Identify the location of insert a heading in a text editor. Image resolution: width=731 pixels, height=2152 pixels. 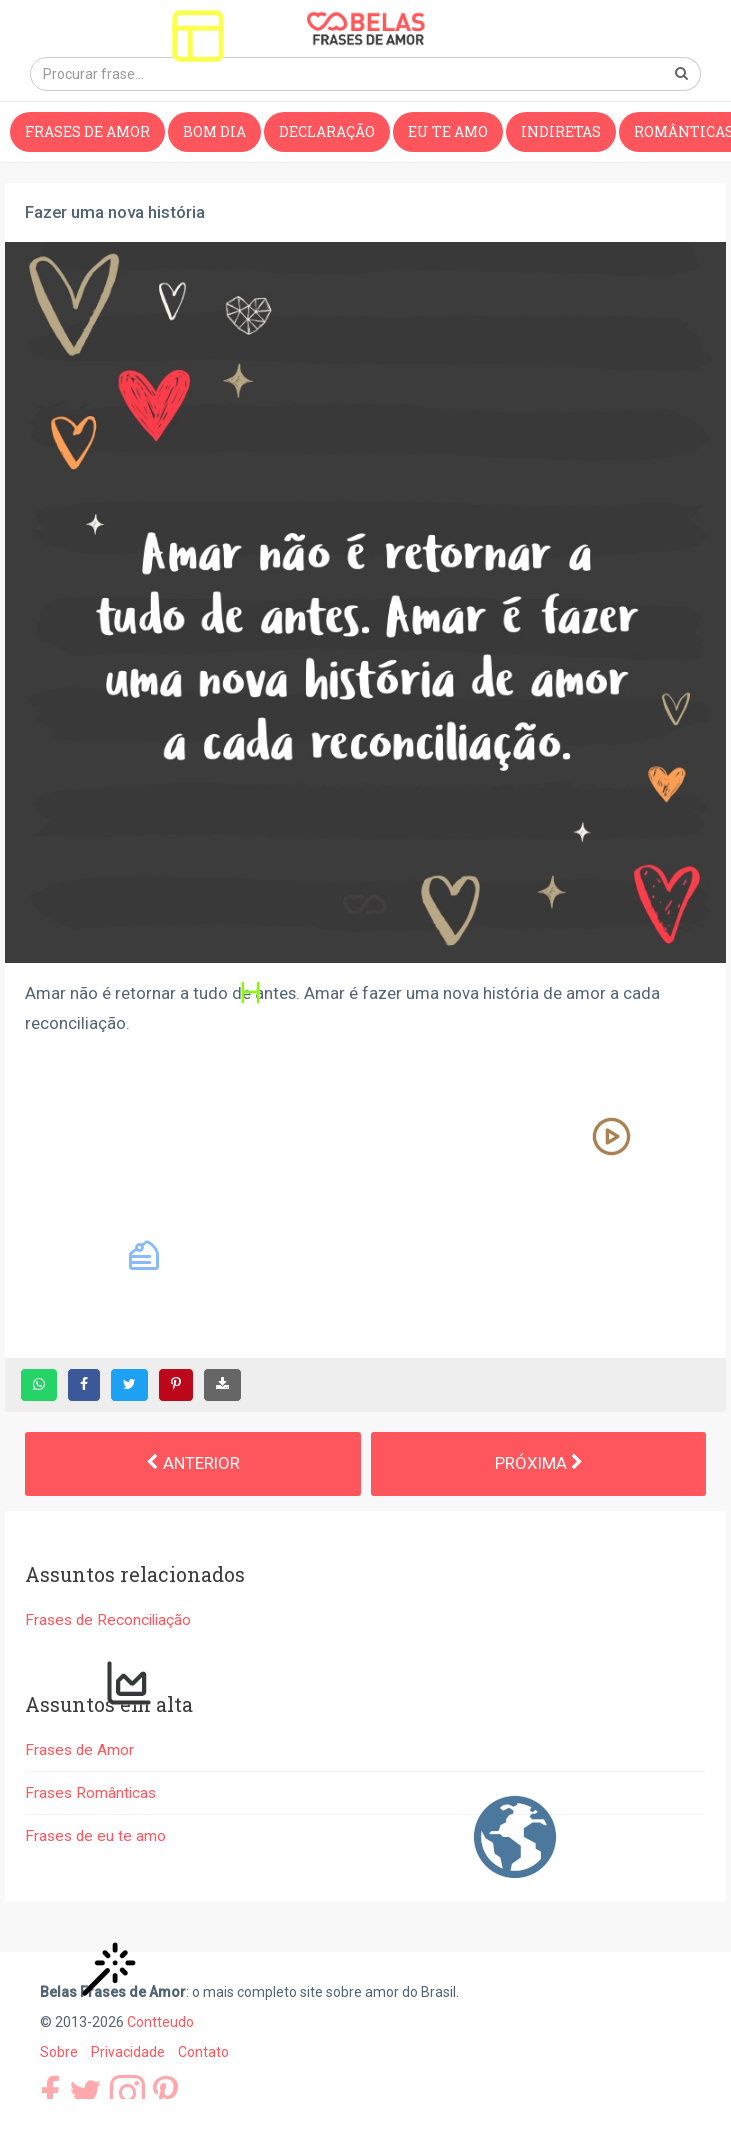
(250, 992).